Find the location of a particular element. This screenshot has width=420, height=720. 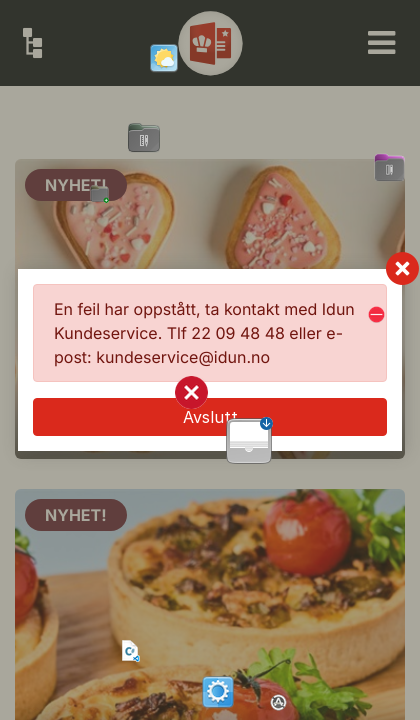

indicates an error or failed action is located at coordinates (376, 314).